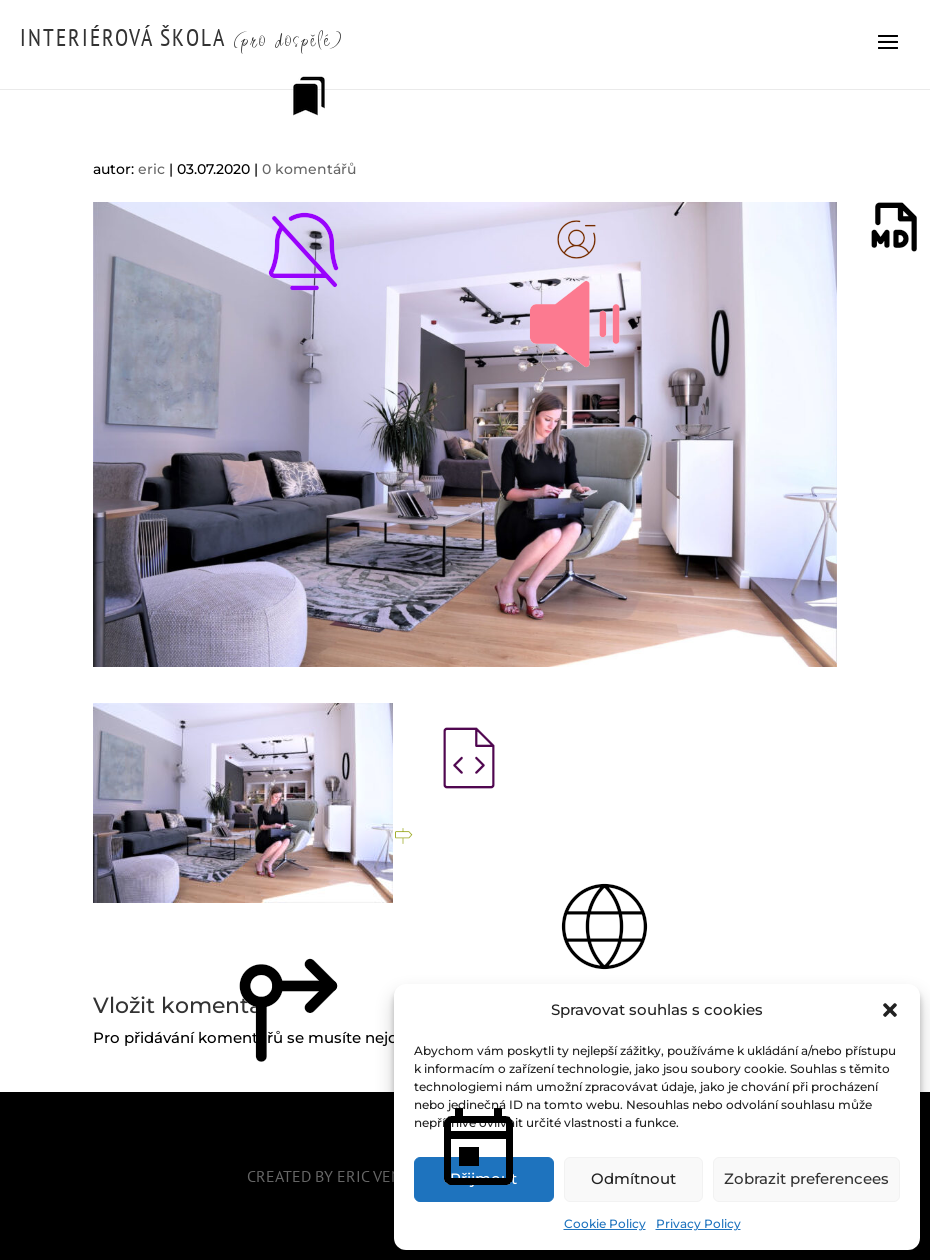  Describe the element at coordinates (309, 96) in the screenshot. I see `view your saved bookmarks` at that location.